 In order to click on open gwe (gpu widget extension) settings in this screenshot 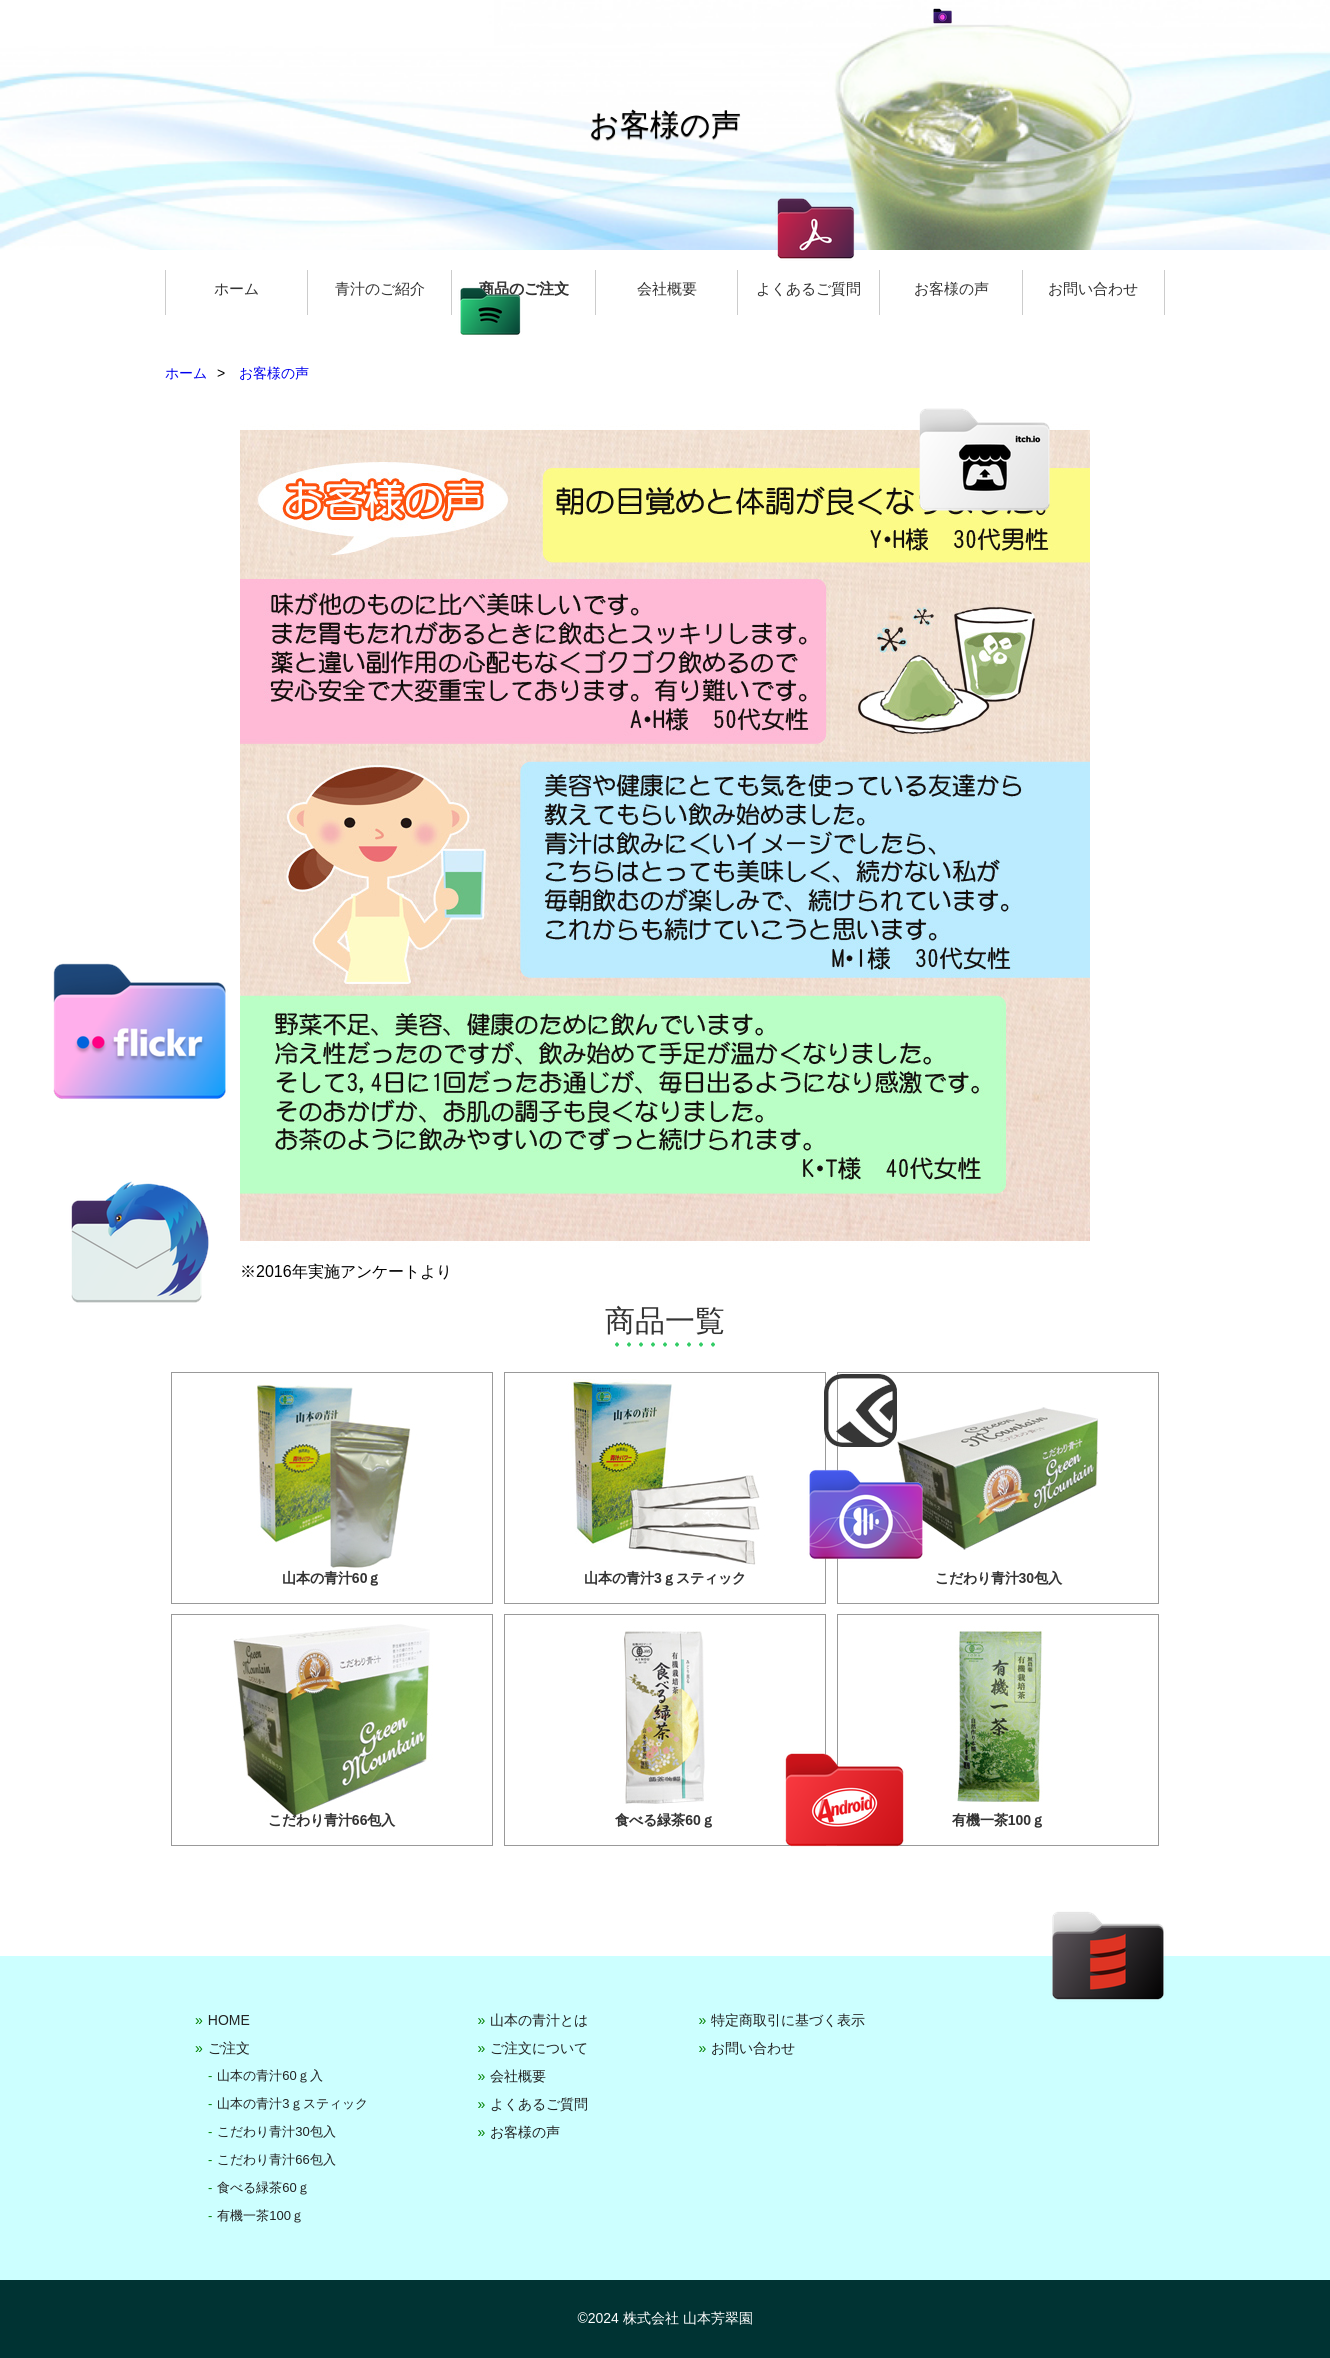, I will do `click(860, 1410)`.